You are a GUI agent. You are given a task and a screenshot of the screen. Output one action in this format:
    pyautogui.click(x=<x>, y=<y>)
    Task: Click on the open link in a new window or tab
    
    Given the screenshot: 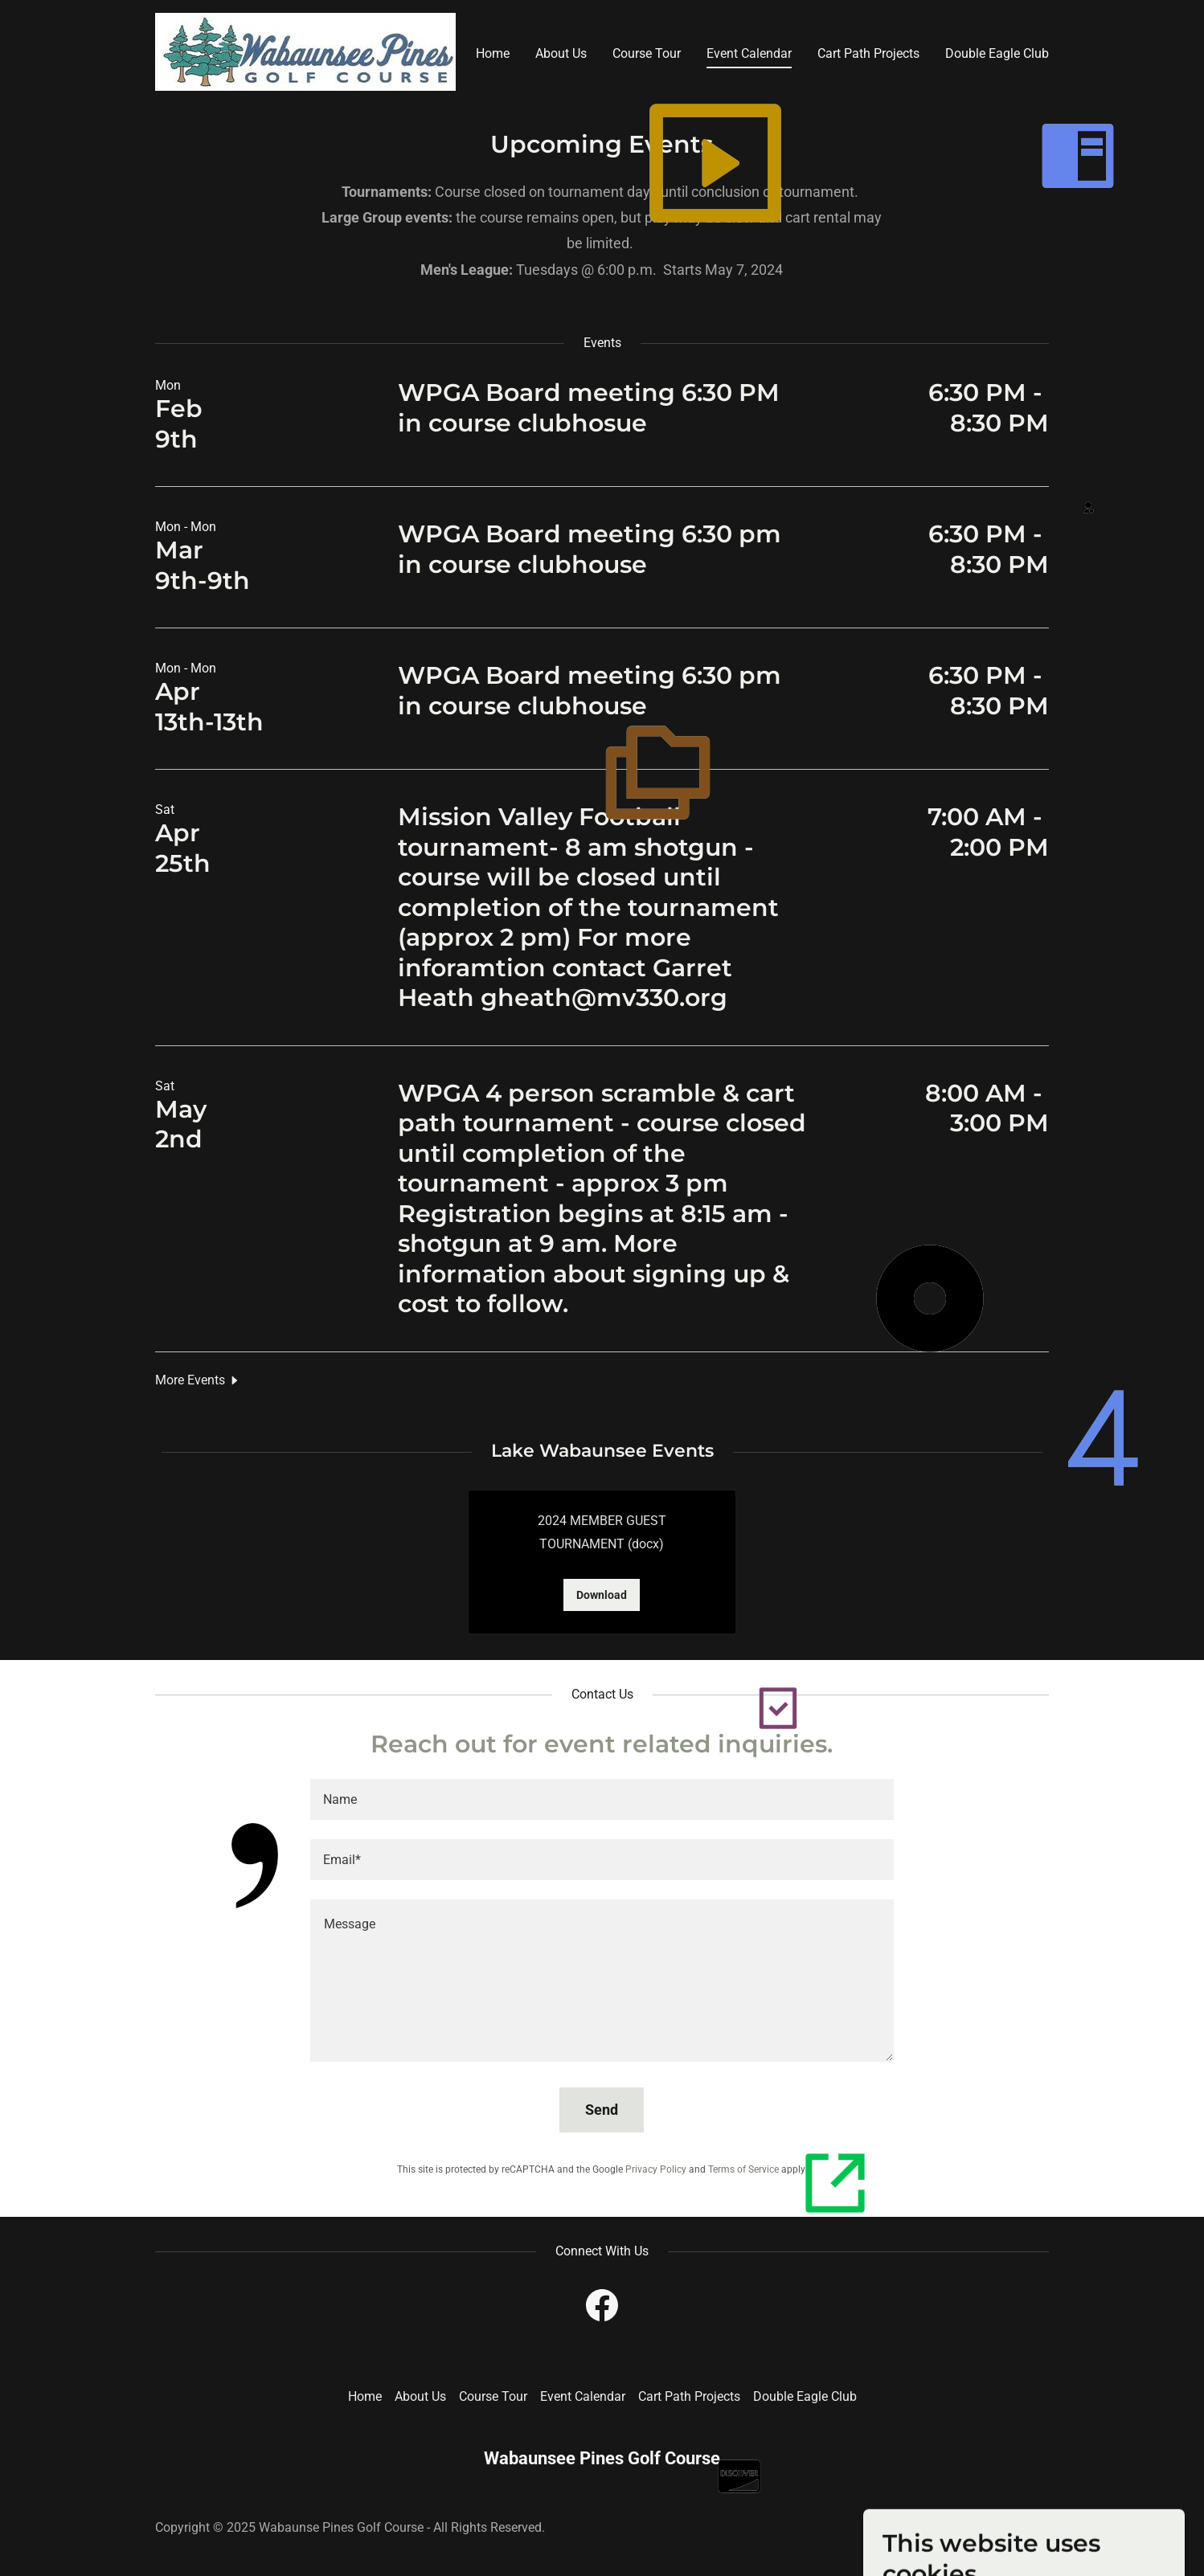 What is the action you would take?
    pyautogui.click(x=835, y=2183)
    